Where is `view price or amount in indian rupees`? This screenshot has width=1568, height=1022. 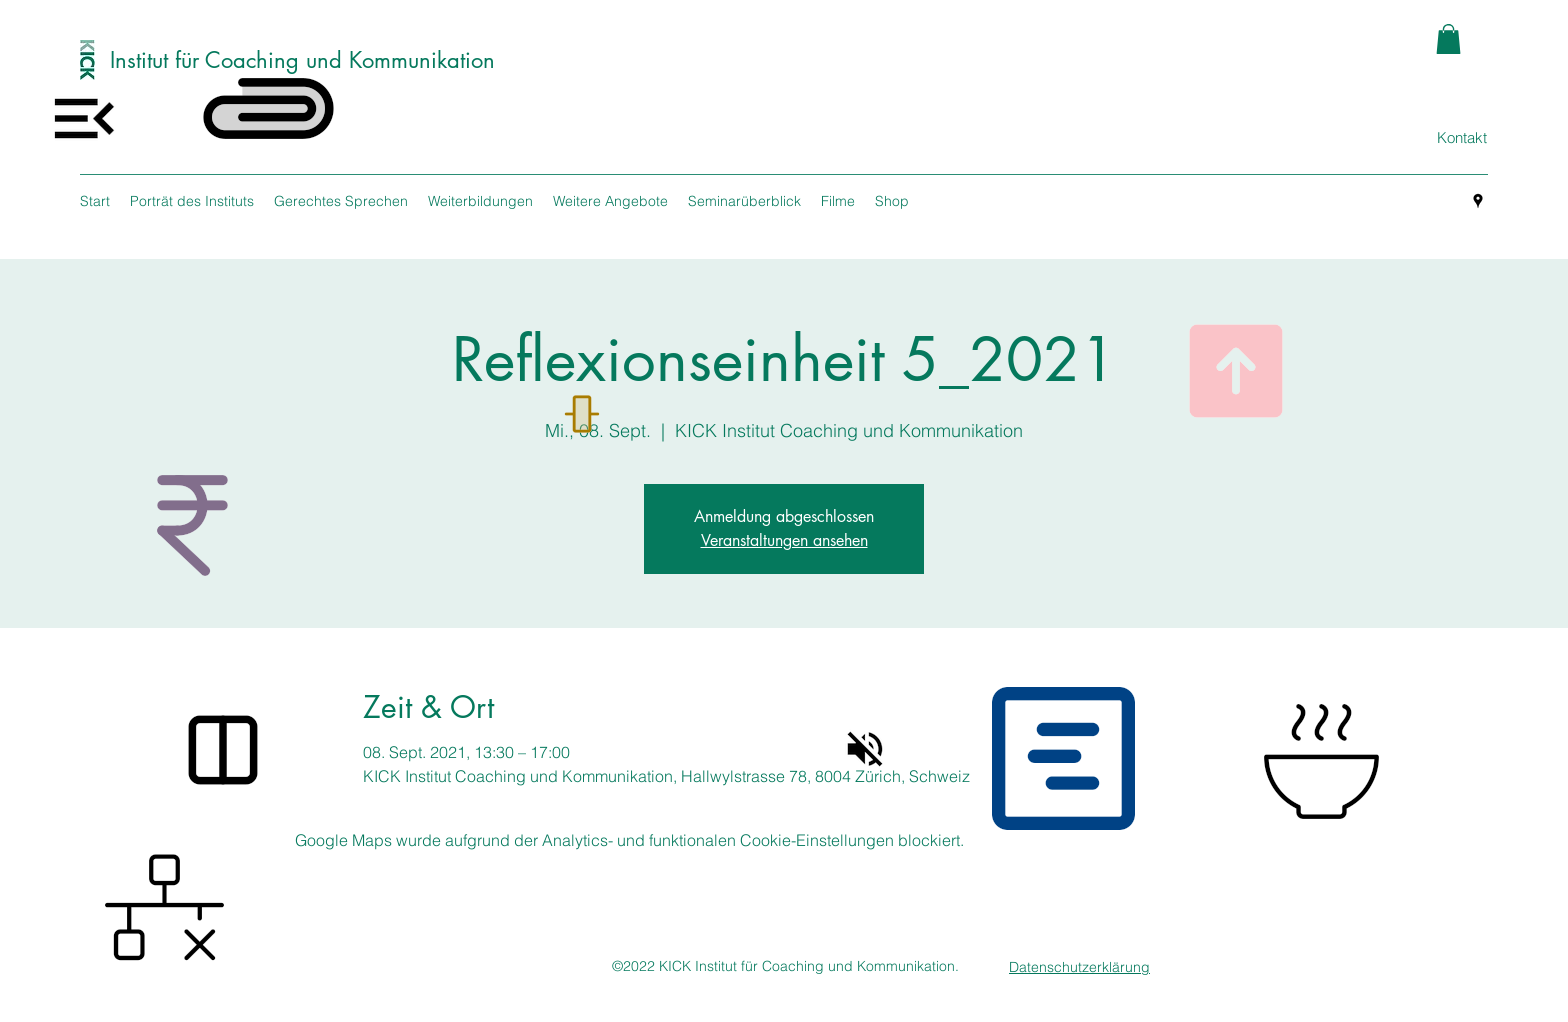
view price or amount in indian rupees is located at coordinates (192, 525).